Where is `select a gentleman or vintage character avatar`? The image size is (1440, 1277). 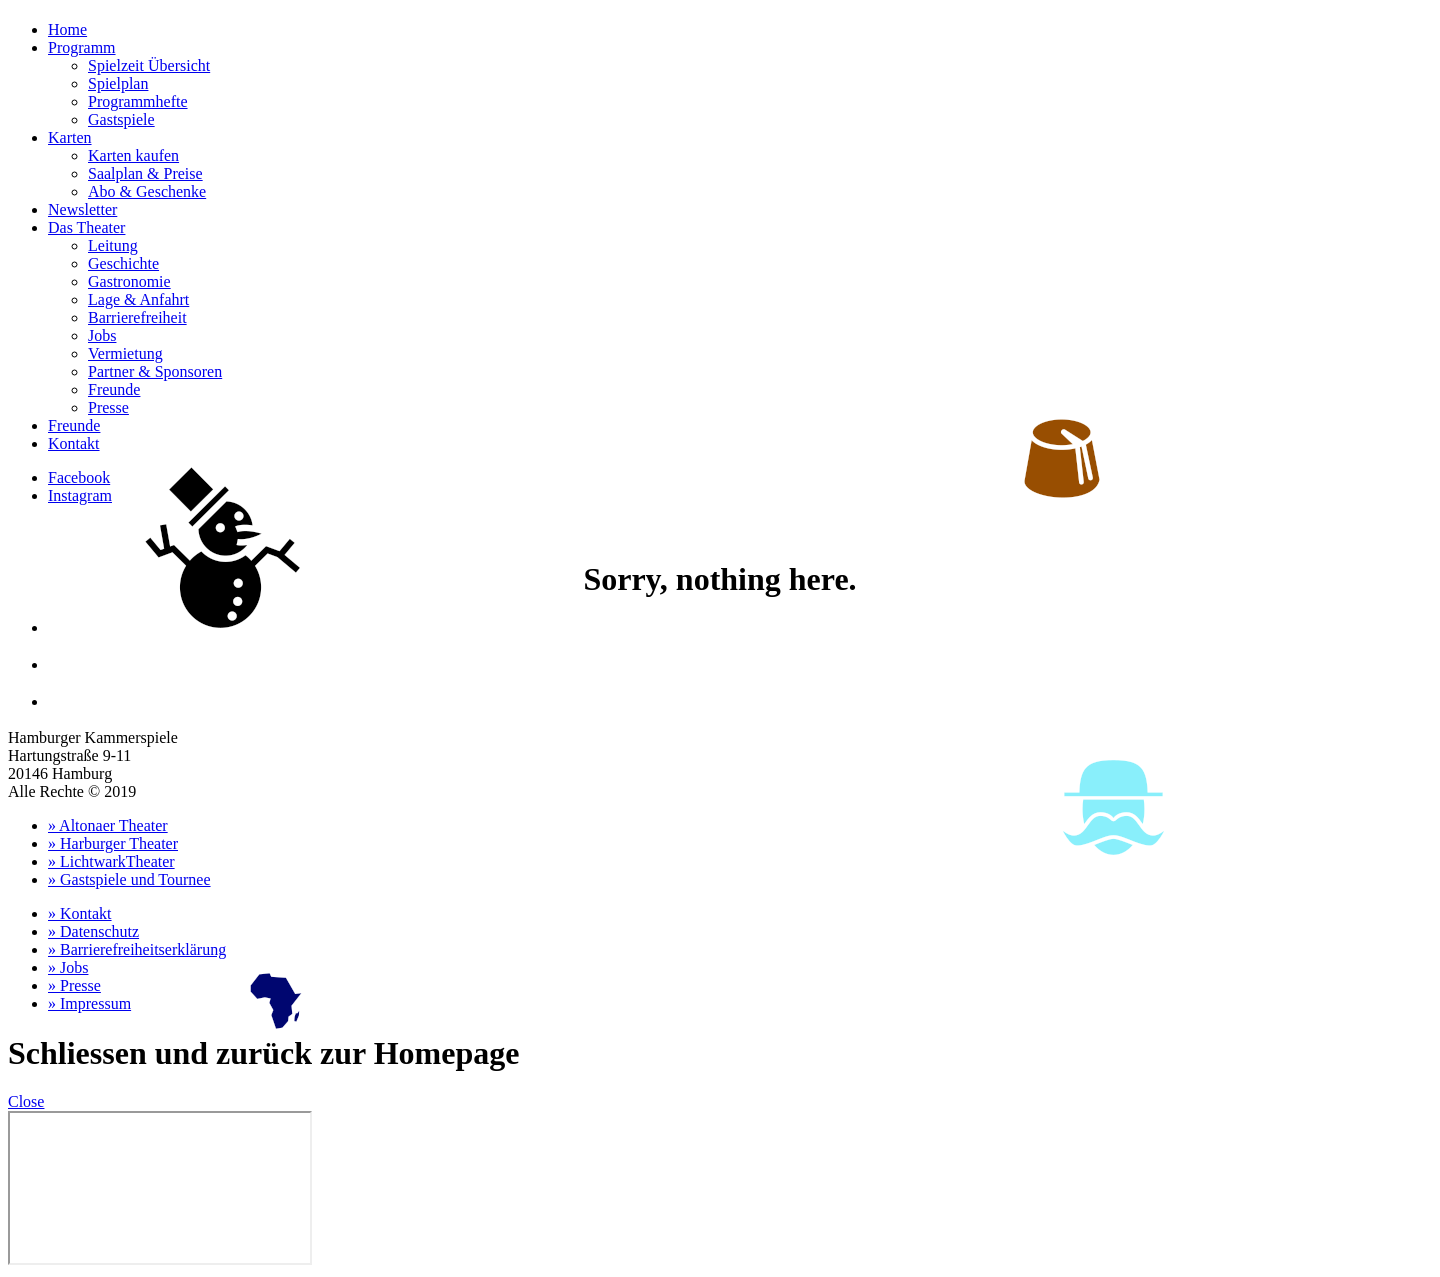 select a gentleman or vintage character avatar is located at coordinates (1113, 807).